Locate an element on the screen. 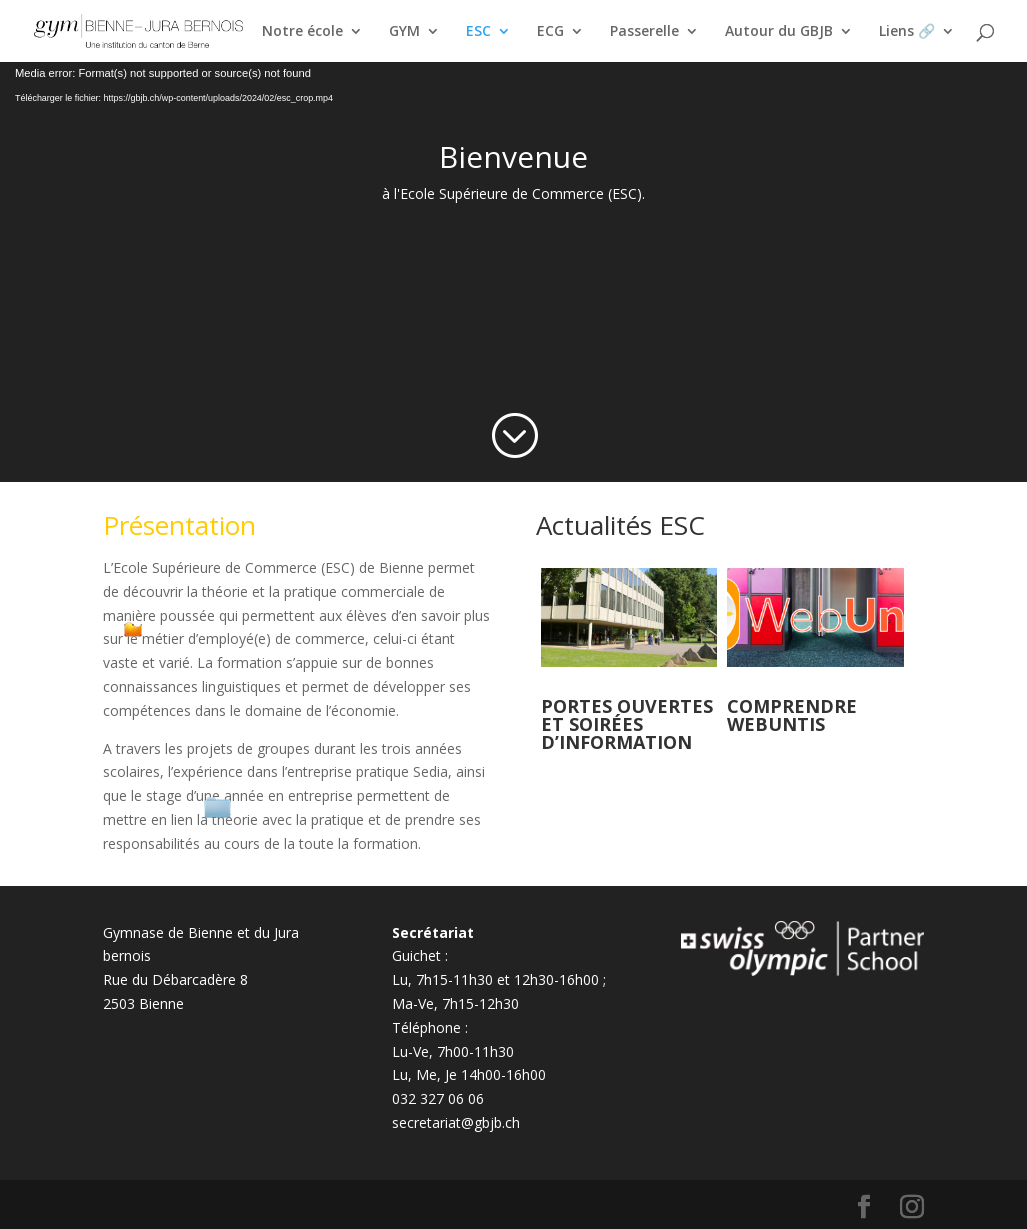 This screenshot has height=1229, width=1027. organize media files in a catalog folder is located at coordinates (217, 807).